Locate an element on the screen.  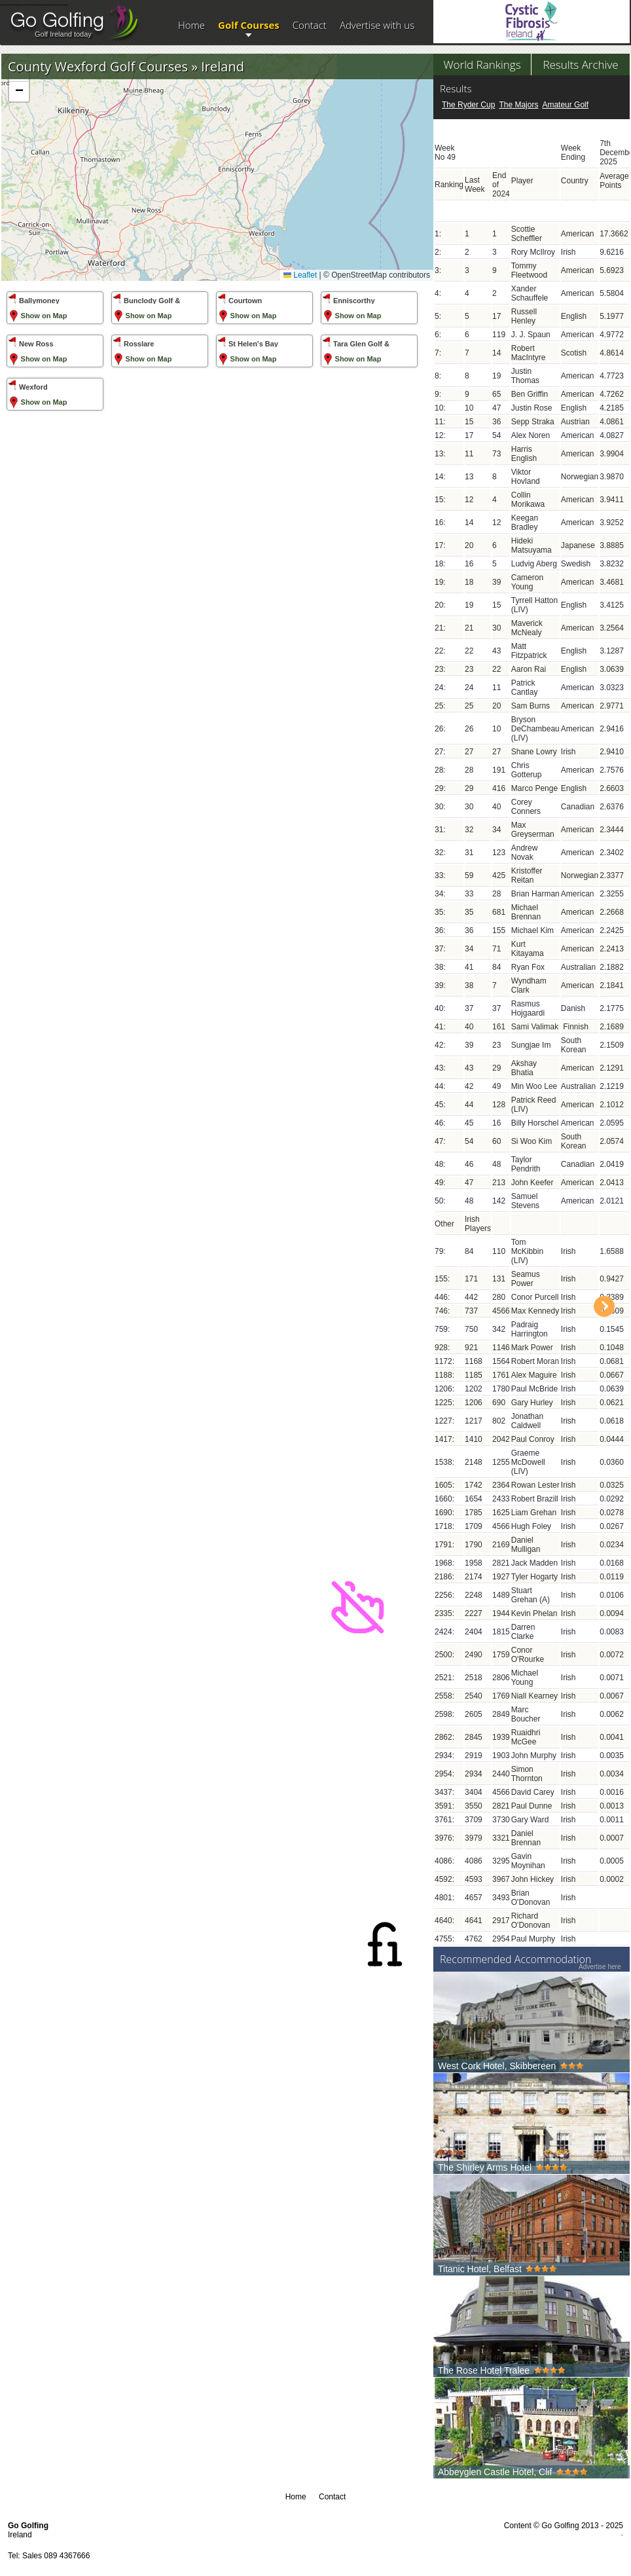
go to next item or step is located at coordinates (604, 1306).